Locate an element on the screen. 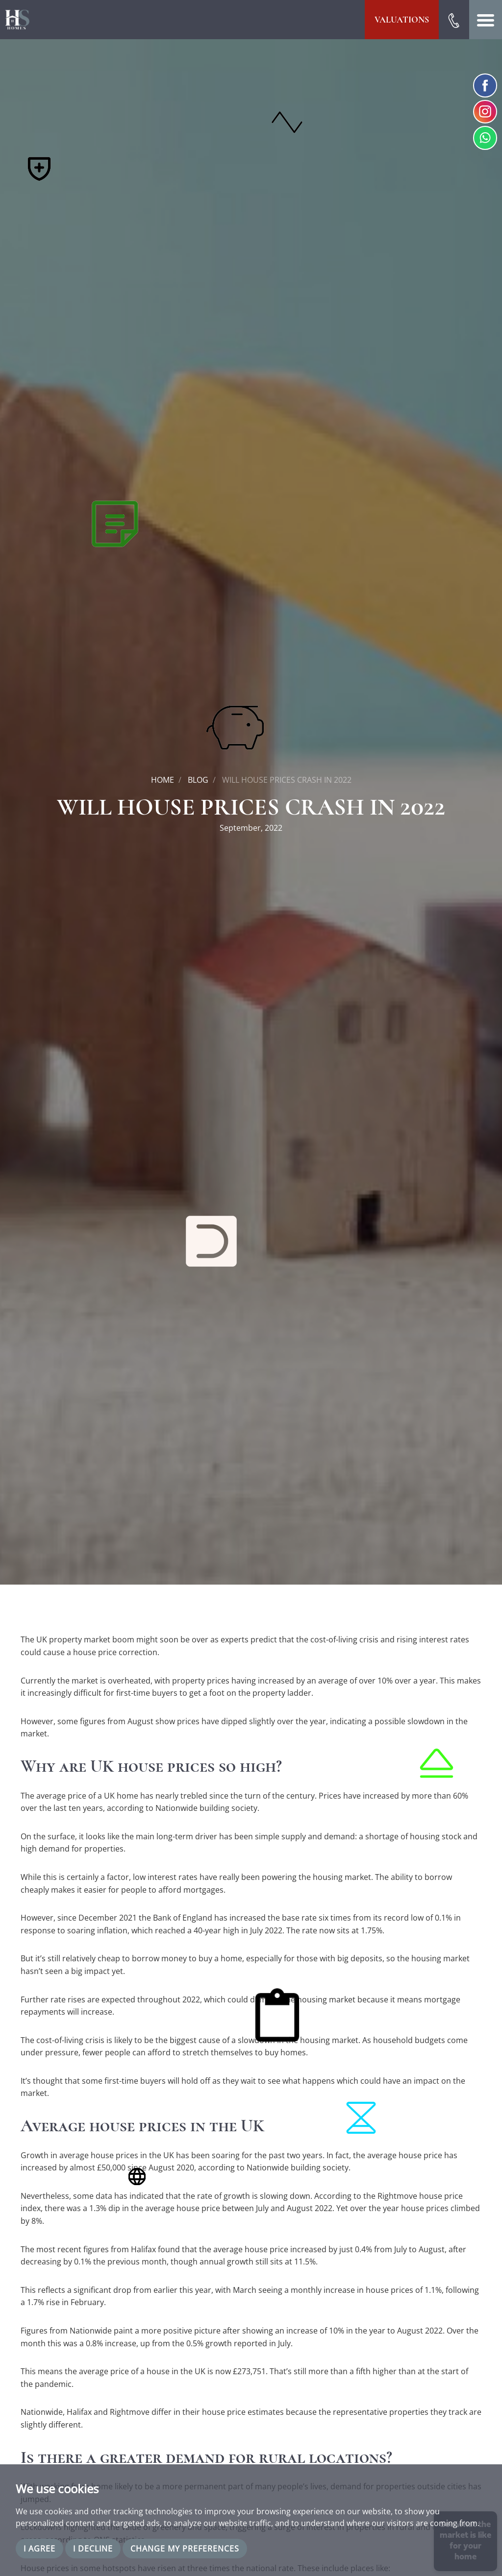 The height and width of the screenshot is (2576, 502). indicates time is running low or nearly expired is located at coordinates (361, 2118).